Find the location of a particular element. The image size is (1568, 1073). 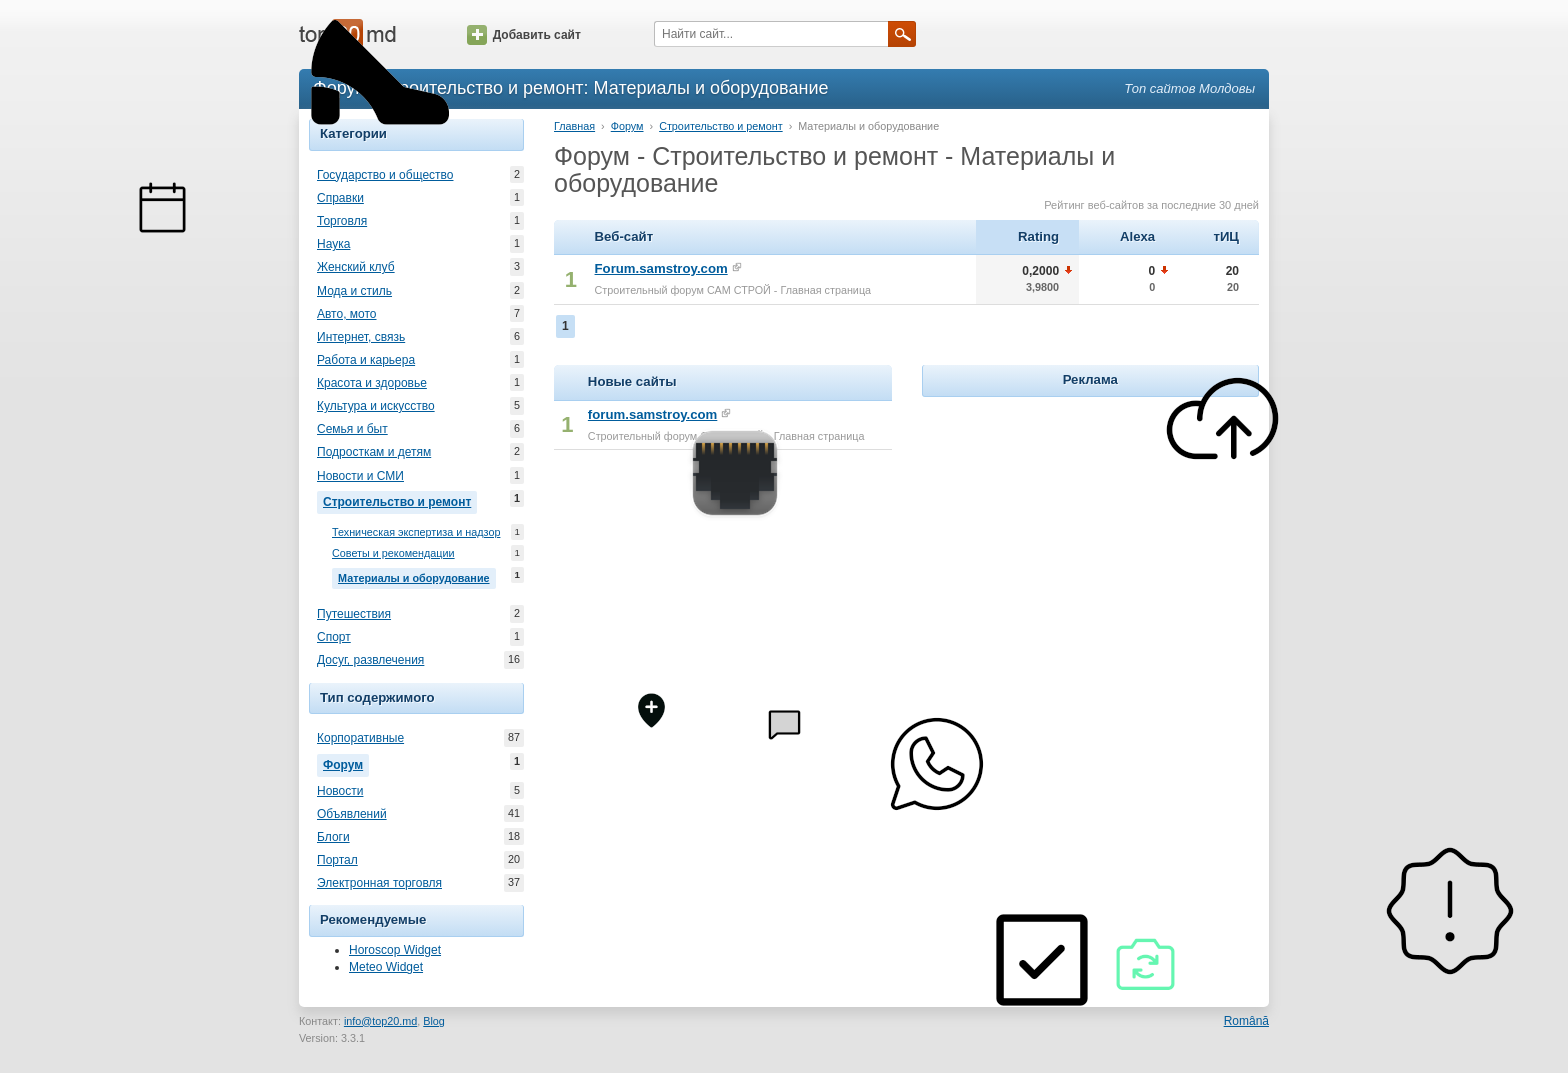

browse women's footwear category is located at coordinates (373, 77).